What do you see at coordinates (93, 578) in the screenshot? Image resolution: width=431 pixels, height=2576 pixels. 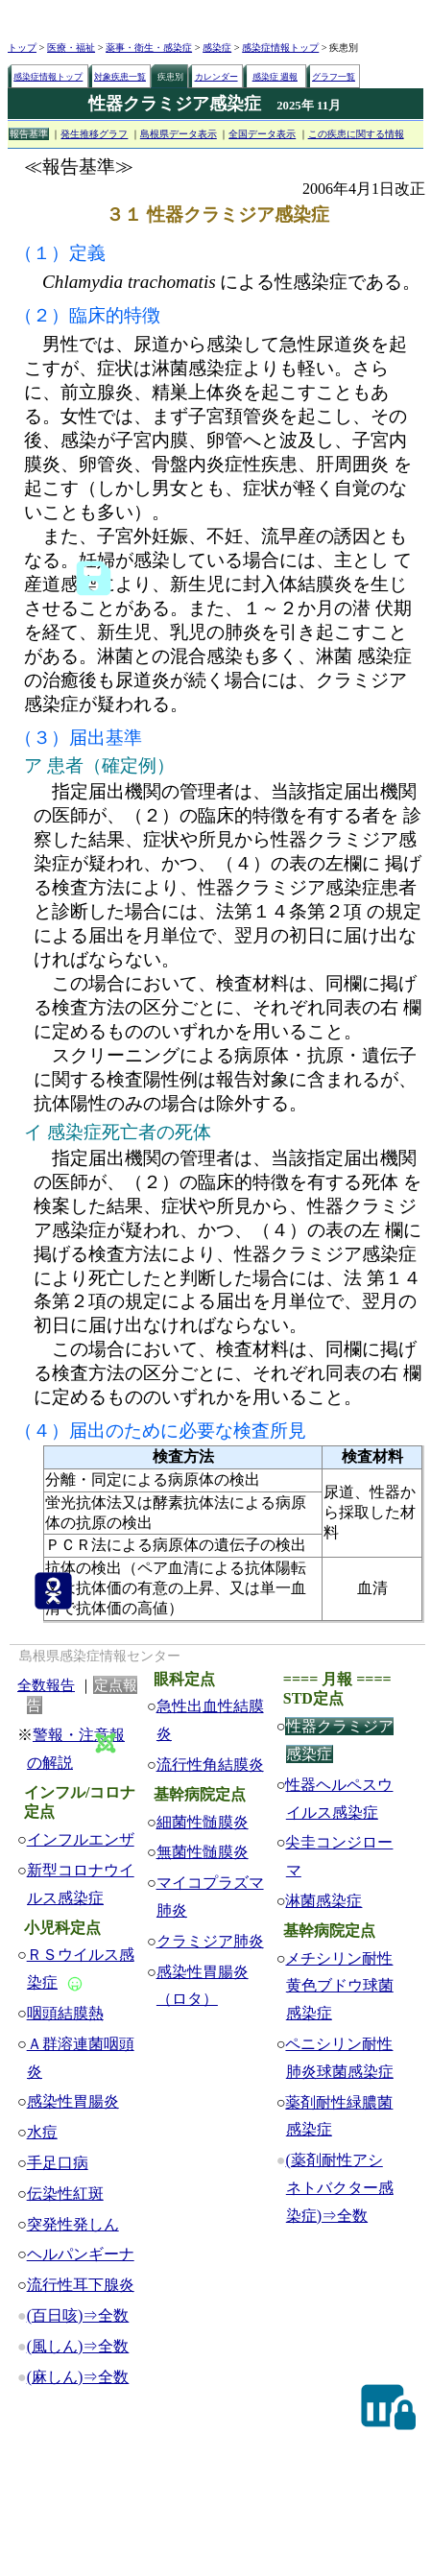 I see `save current file or document` at bounding box center [93, 578].